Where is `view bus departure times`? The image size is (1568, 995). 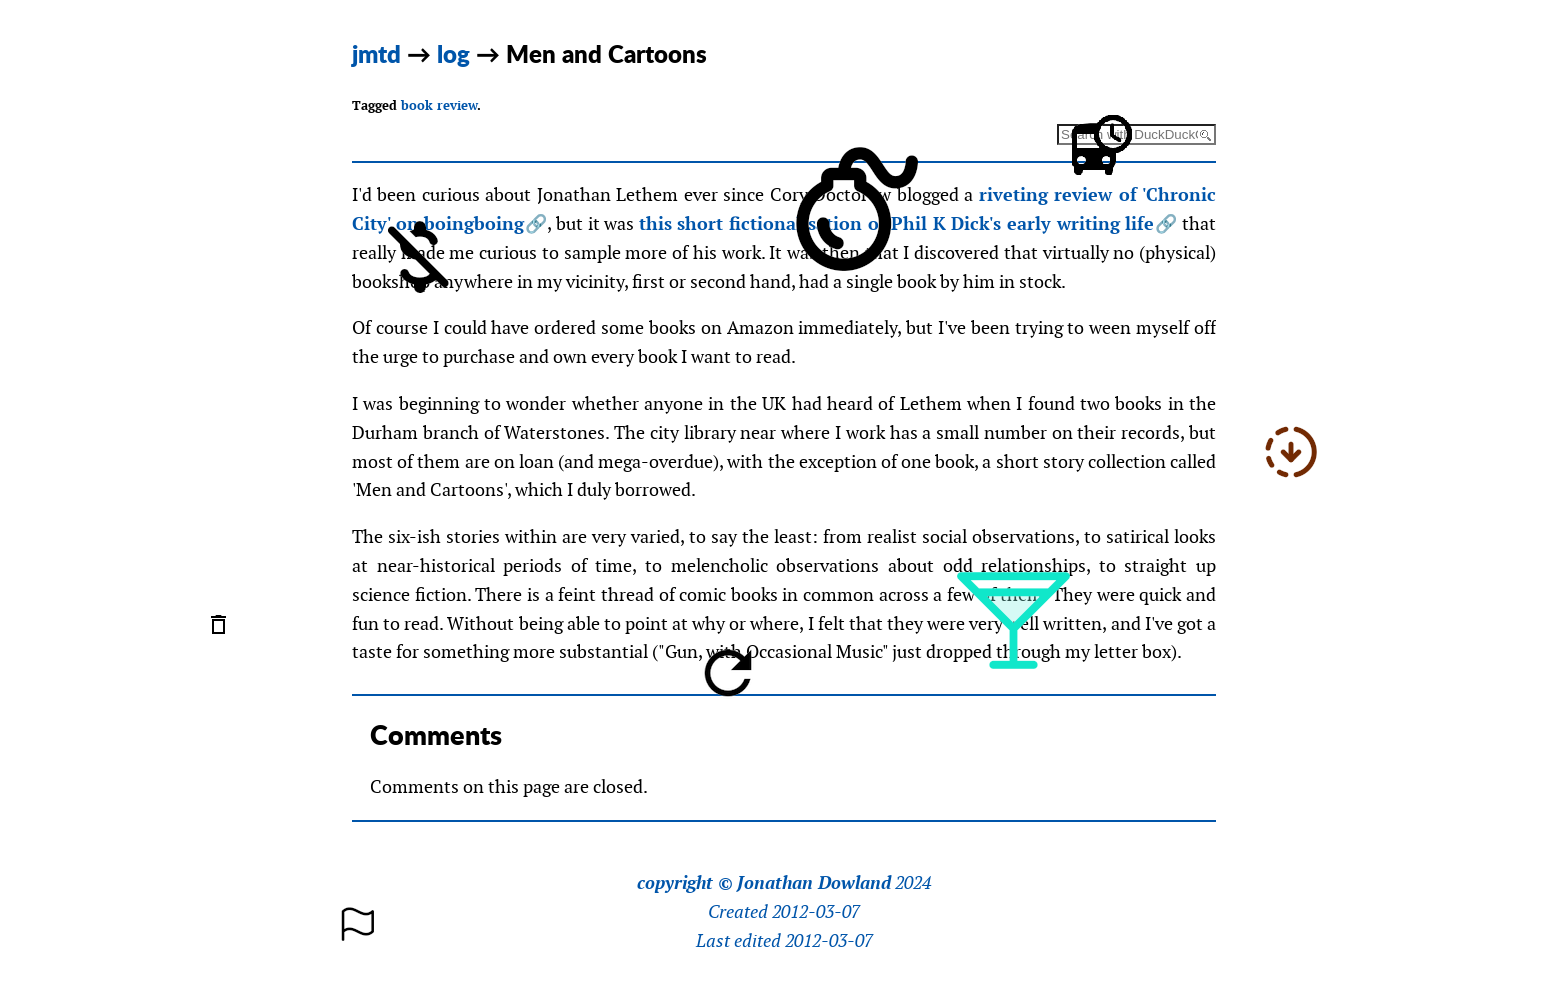 view bus departure times is located at coordinates (1102, 145).